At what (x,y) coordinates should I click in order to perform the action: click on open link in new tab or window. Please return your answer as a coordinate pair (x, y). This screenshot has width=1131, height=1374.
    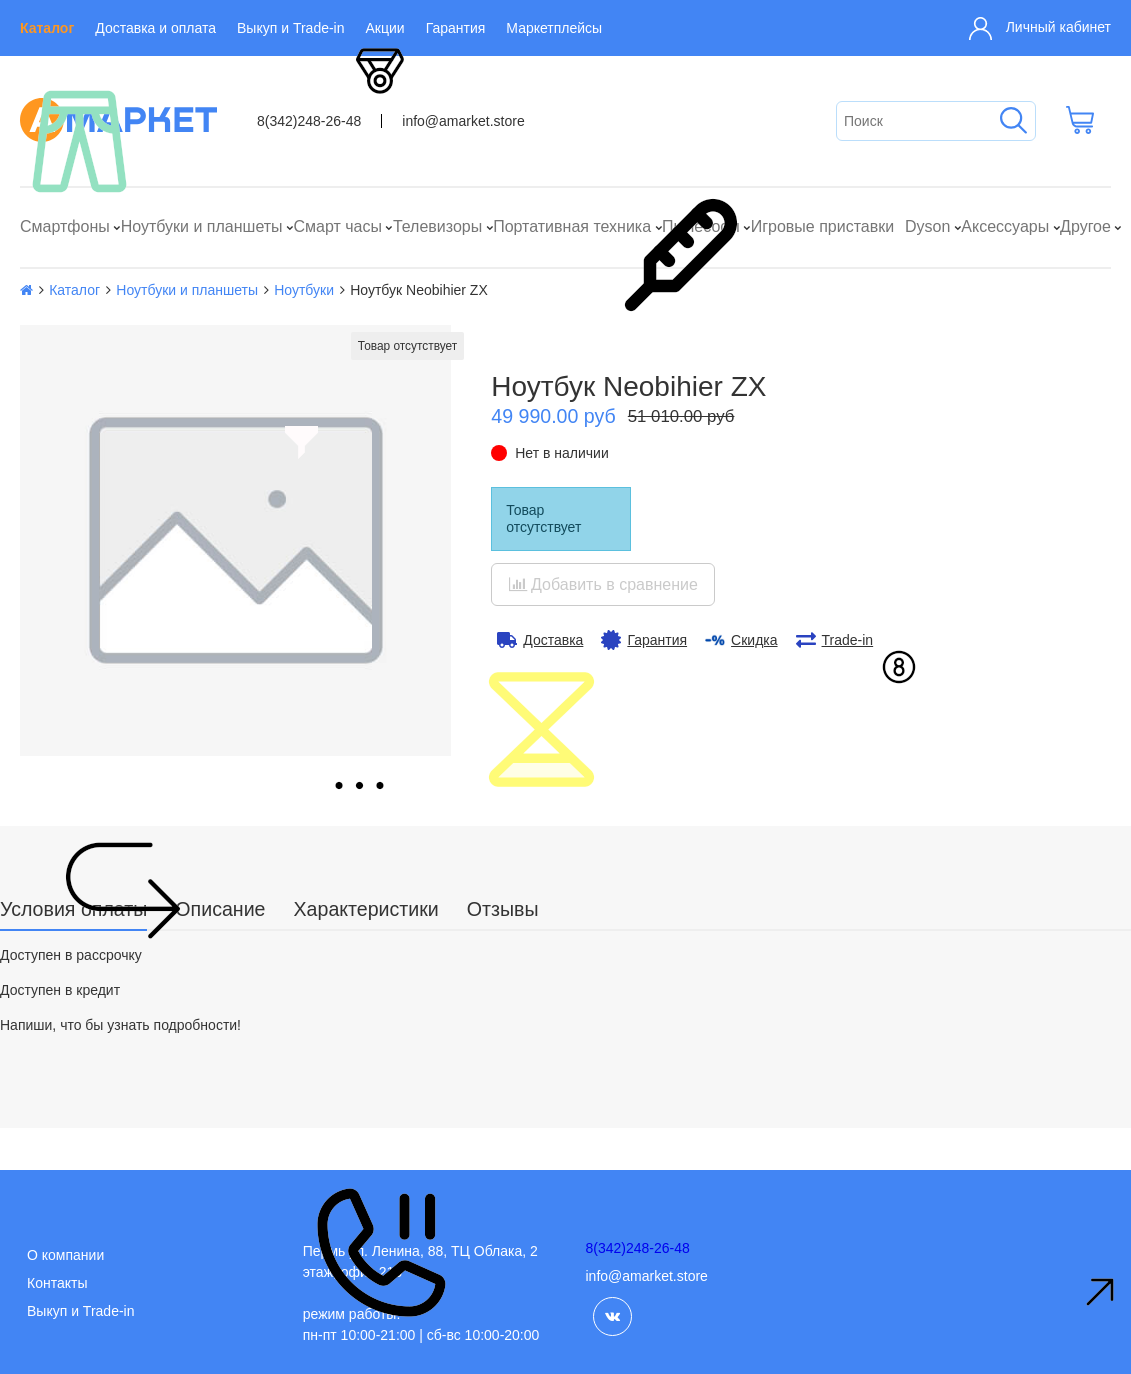
    Looking at the image, I should click on (1100, 1292).